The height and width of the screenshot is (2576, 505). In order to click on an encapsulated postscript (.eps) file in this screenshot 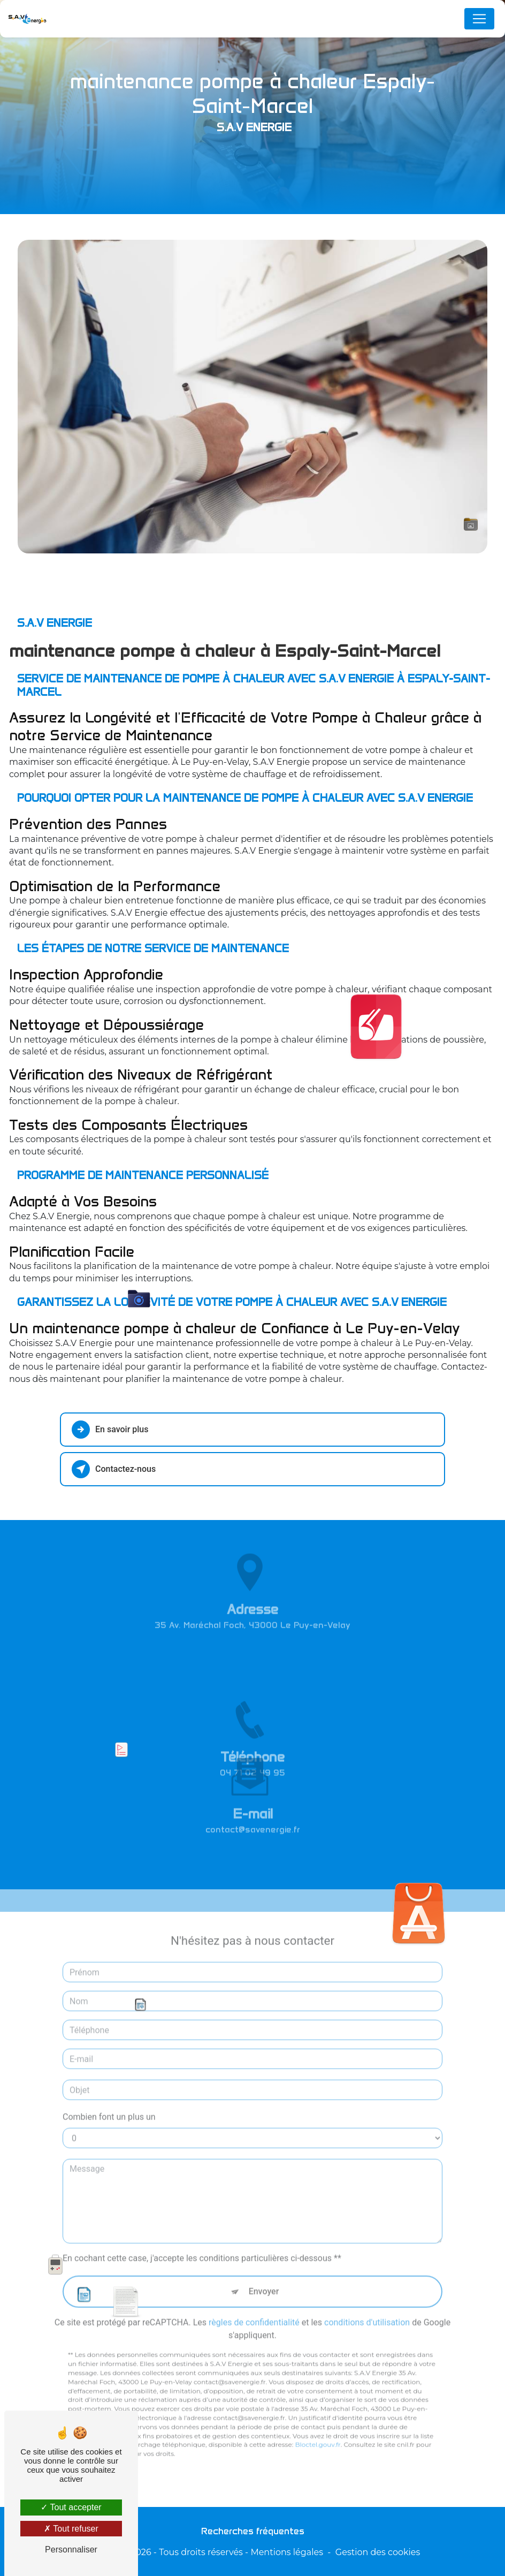, I will do `click(376, 1027)`.